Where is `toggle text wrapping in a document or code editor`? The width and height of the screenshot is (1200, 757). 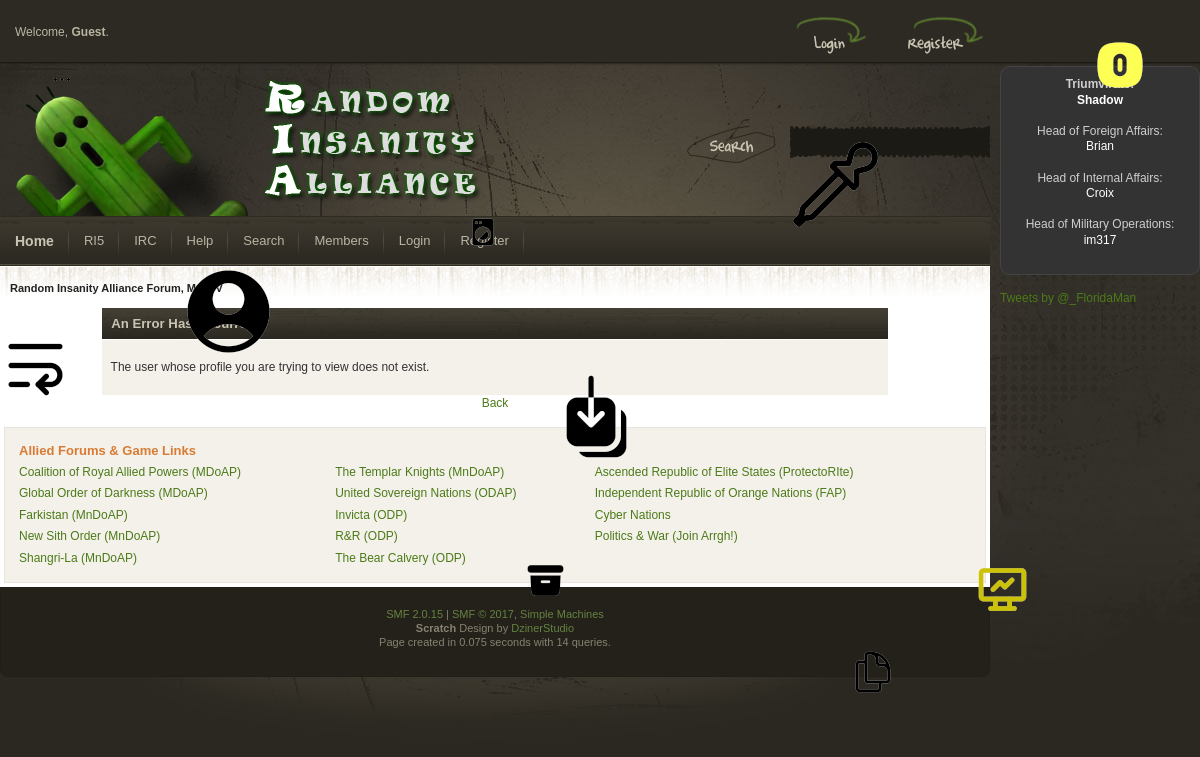
toggle text wrapping in a document or code editor is located at coordinates (35, 365).